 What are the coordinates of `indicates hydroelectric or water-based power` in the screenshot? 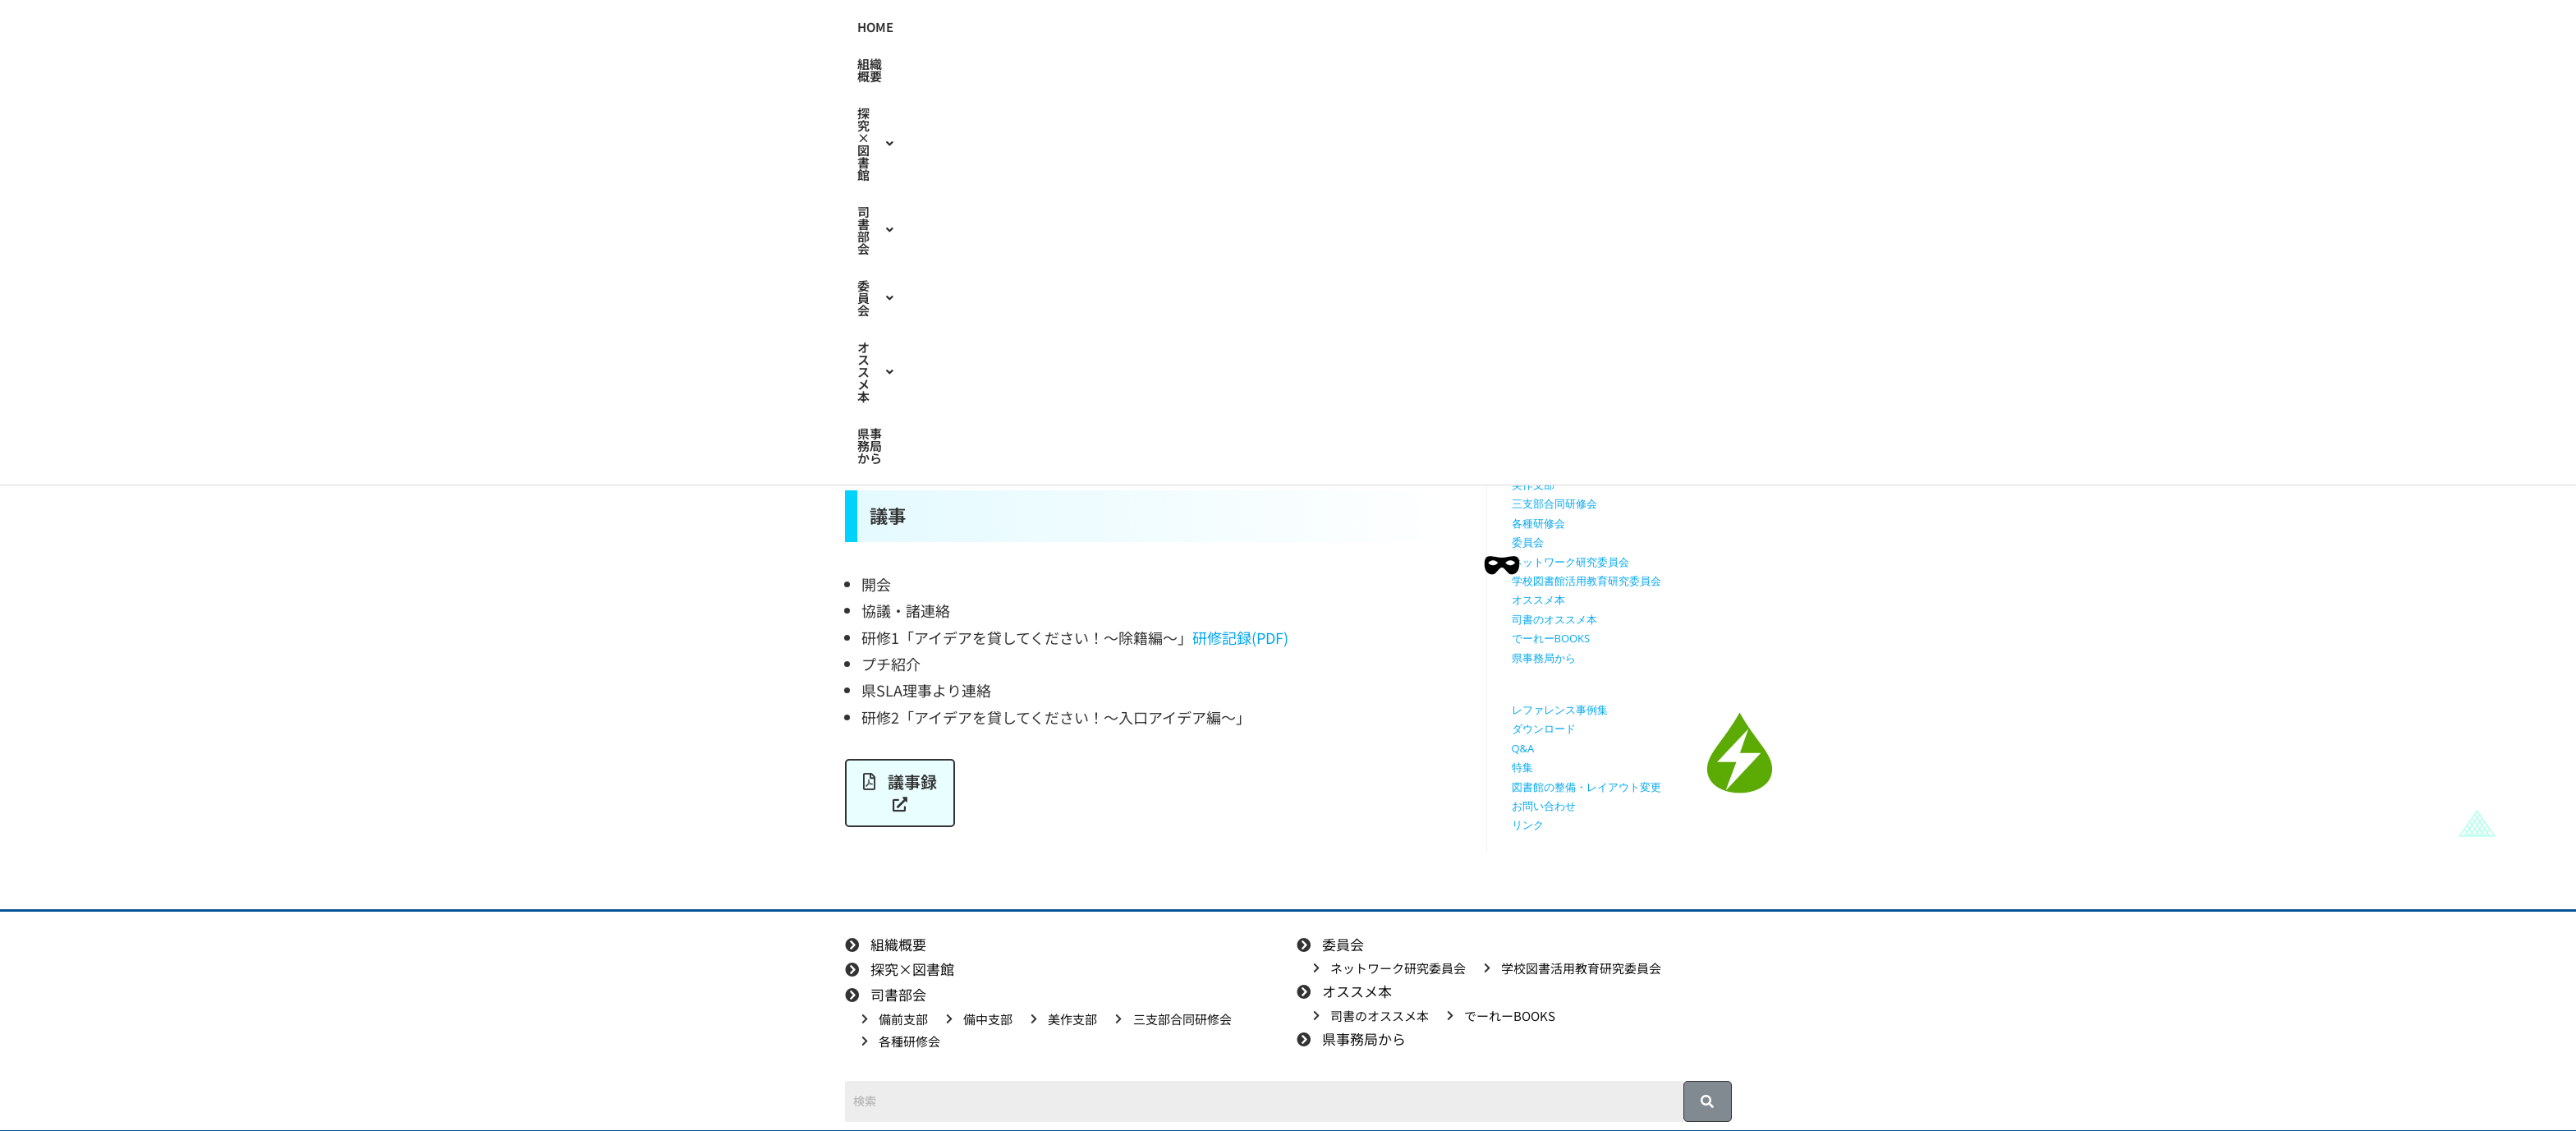 It's located at (1739, 752).